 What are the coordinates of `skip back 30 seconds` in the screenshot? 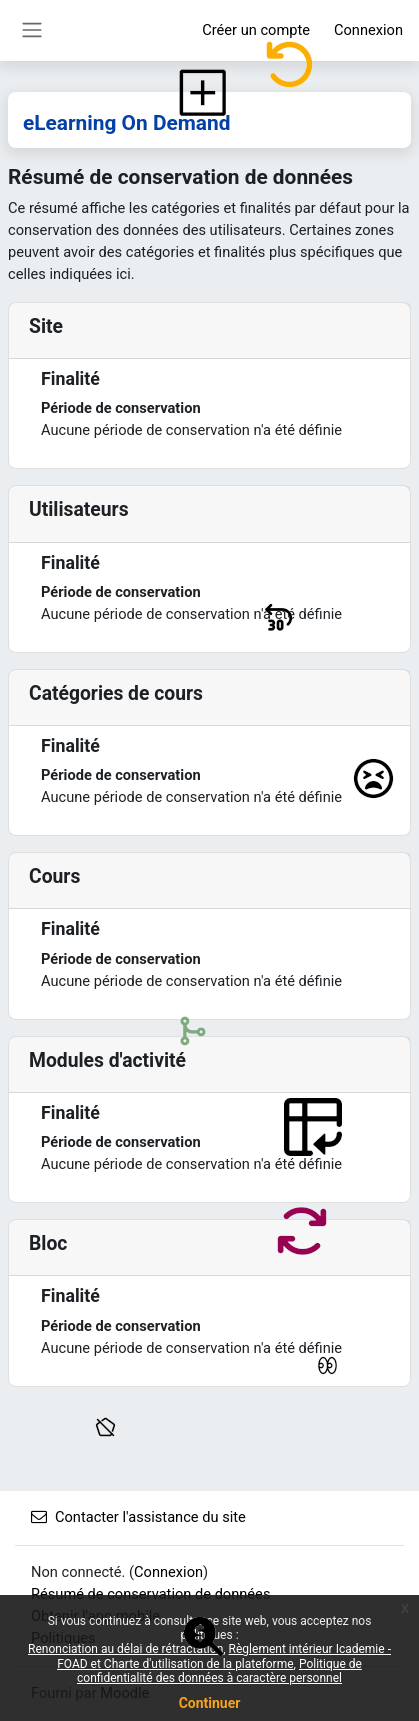 It's located at (278, 618).